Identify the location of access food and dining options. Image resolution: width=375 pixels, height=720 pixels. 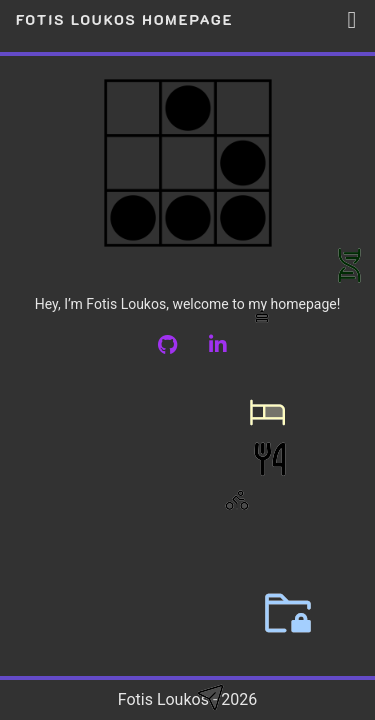
(270, 458).